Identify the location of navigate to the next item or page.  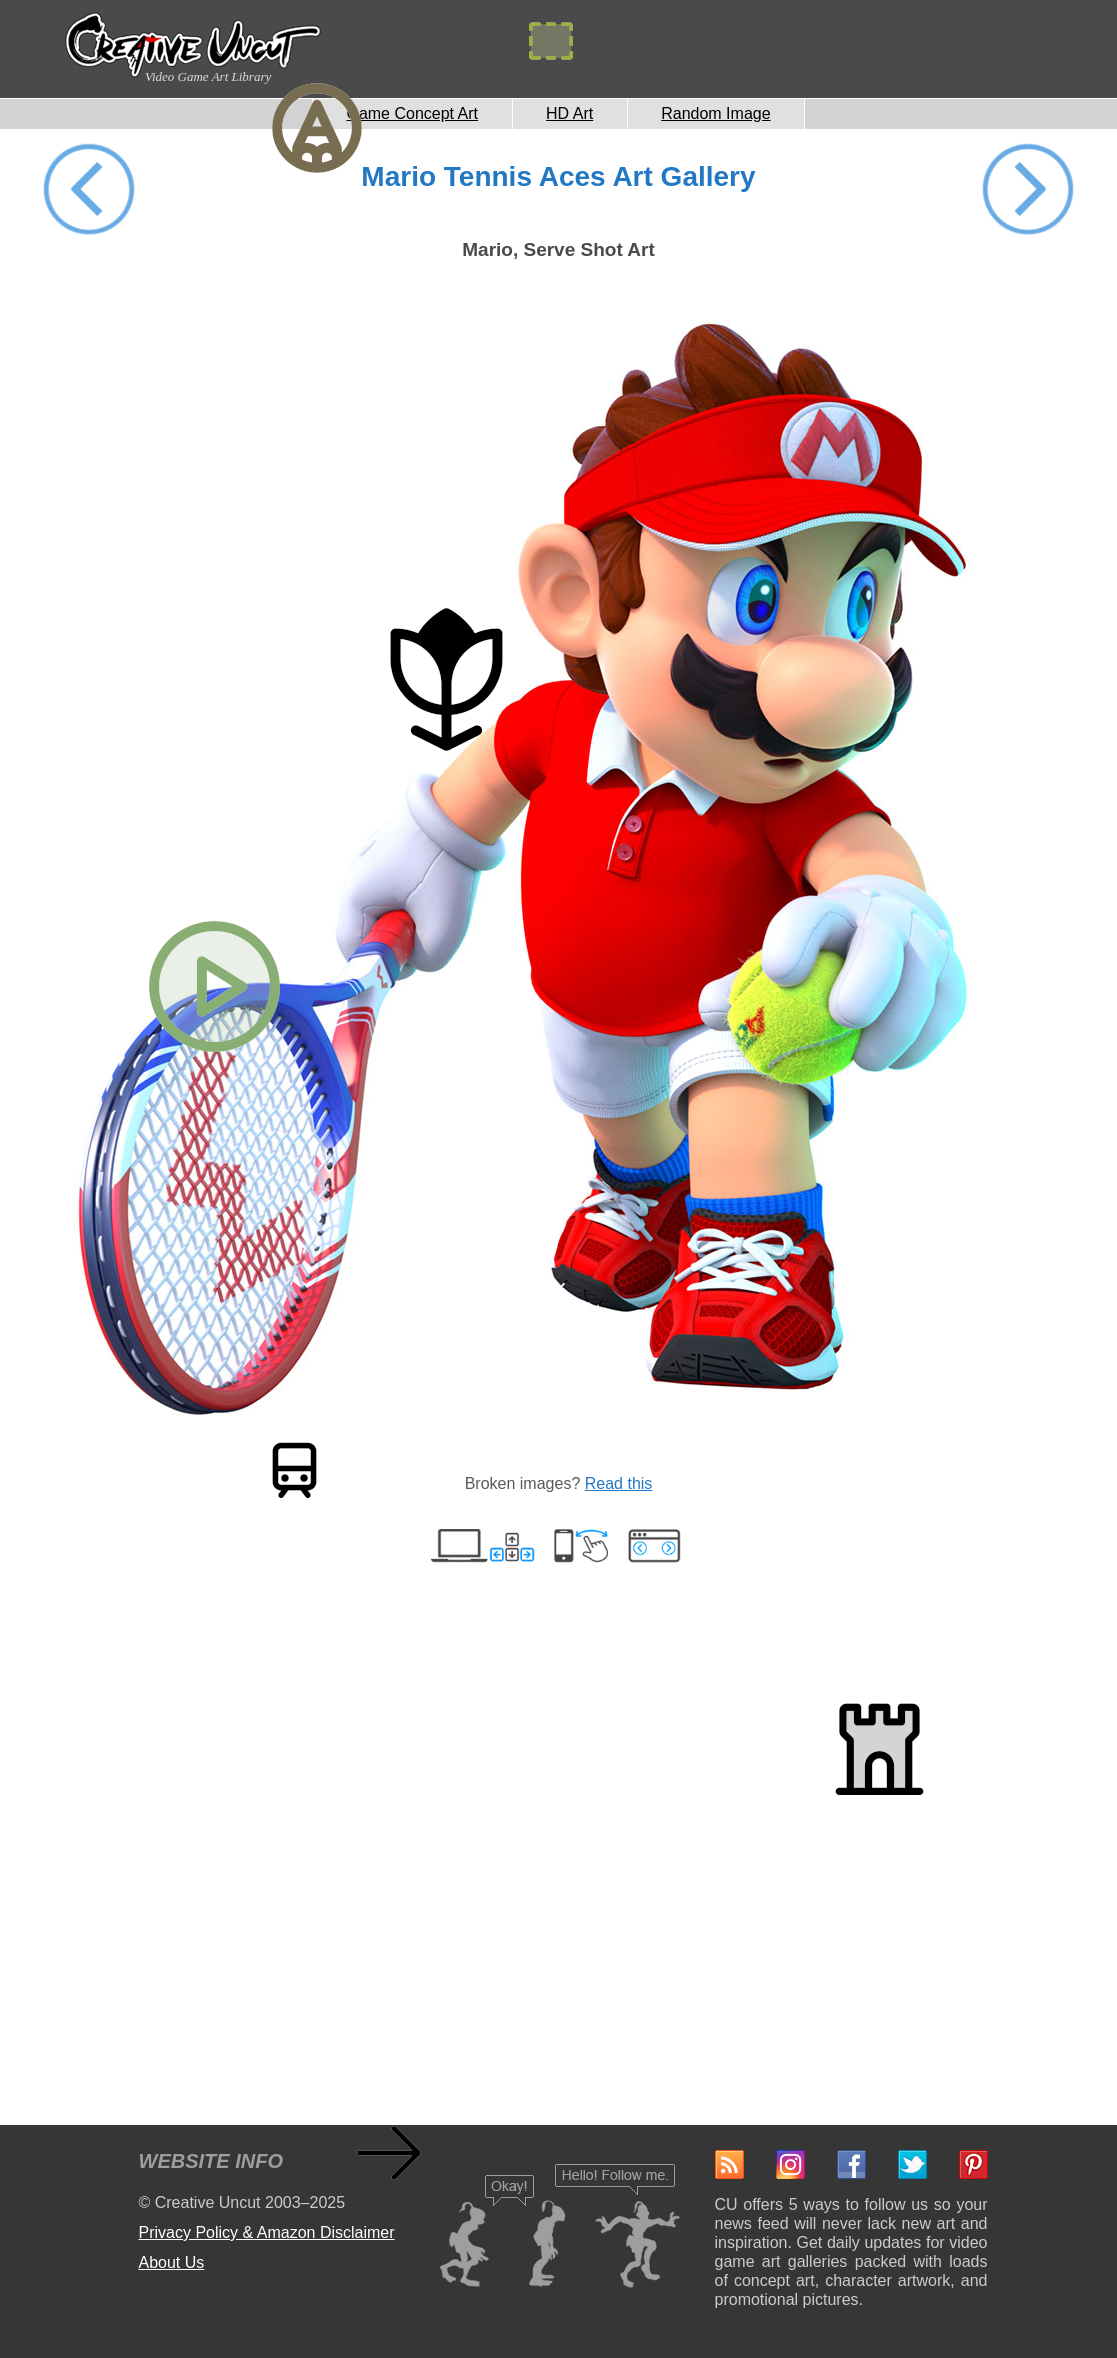
(389, 2153).